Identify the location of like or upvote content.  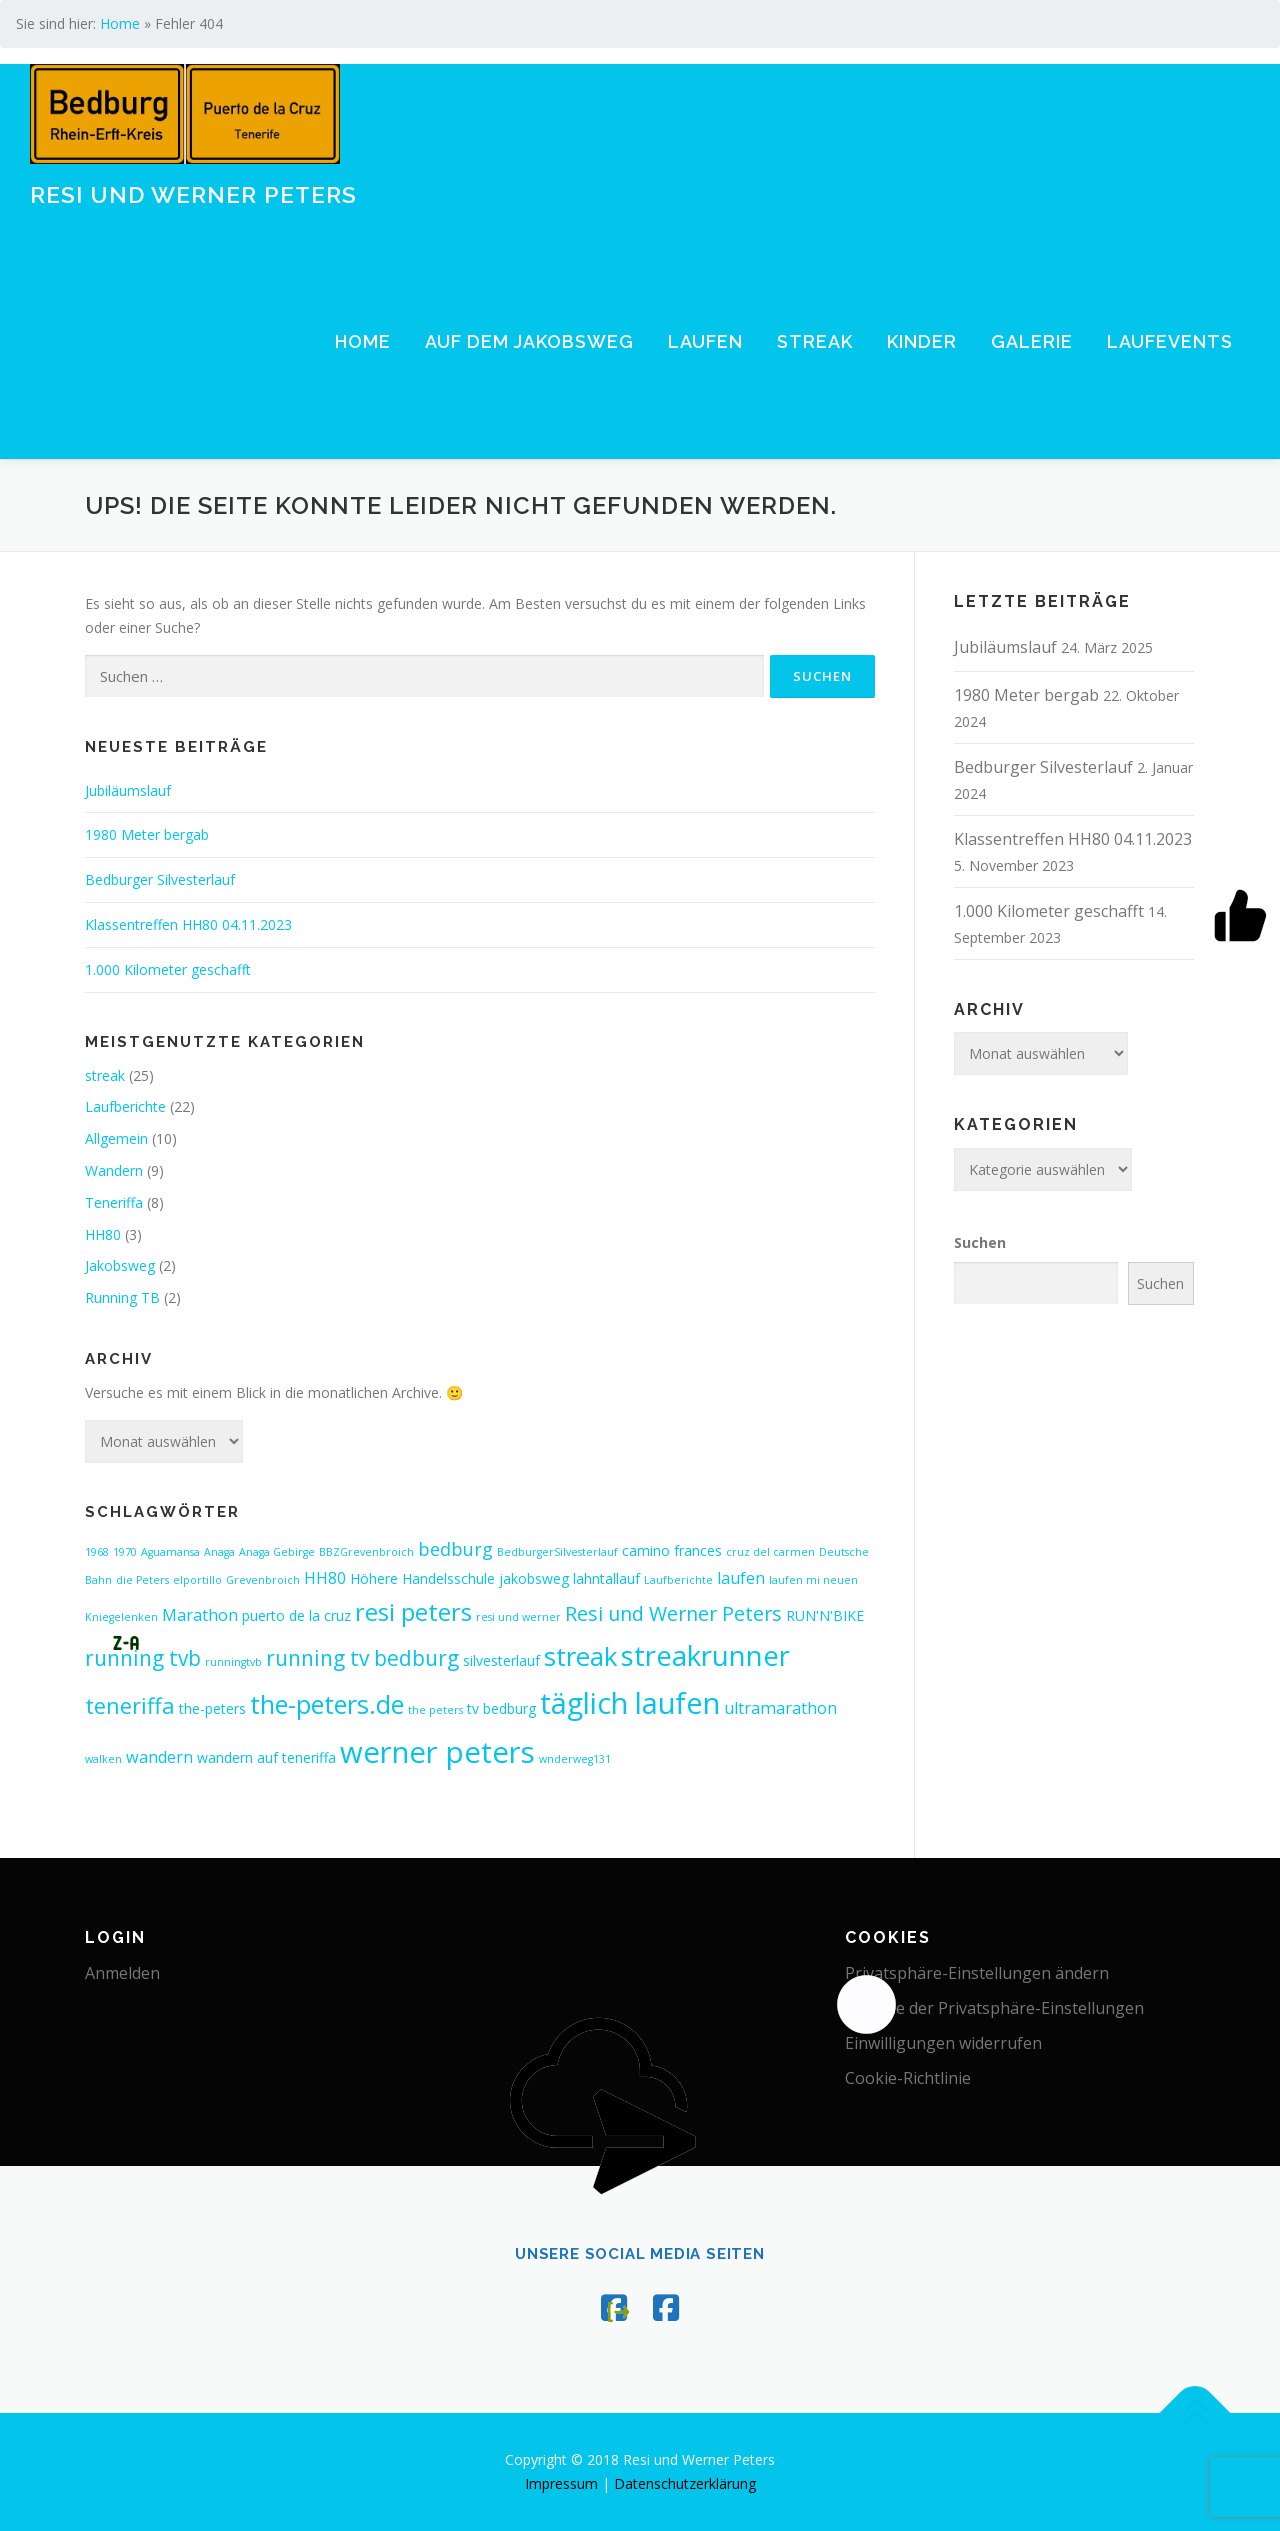
(1240, 915).